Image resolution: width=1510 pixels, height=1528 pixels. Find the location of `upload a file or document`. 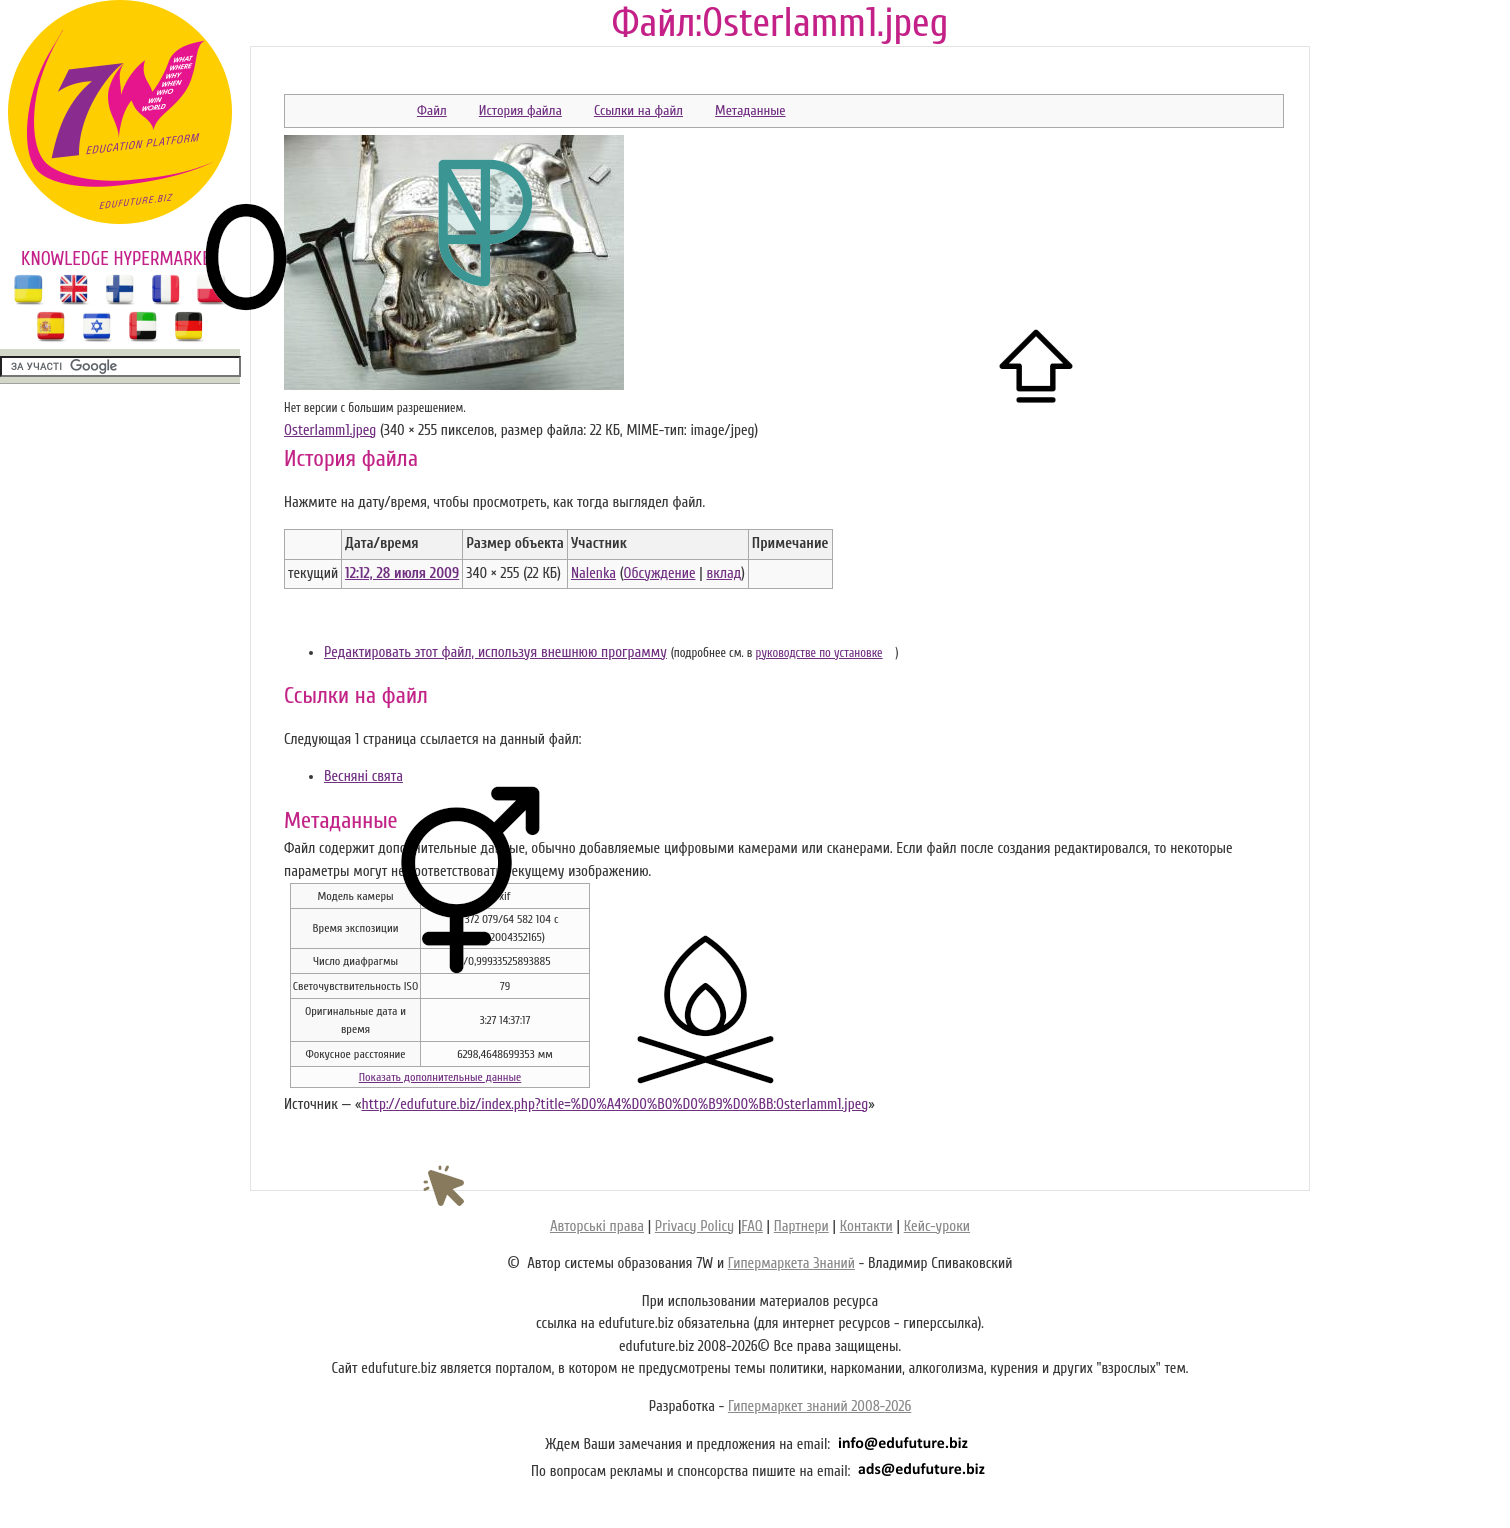

upload a file or document is located at coordinates (1036, 369).